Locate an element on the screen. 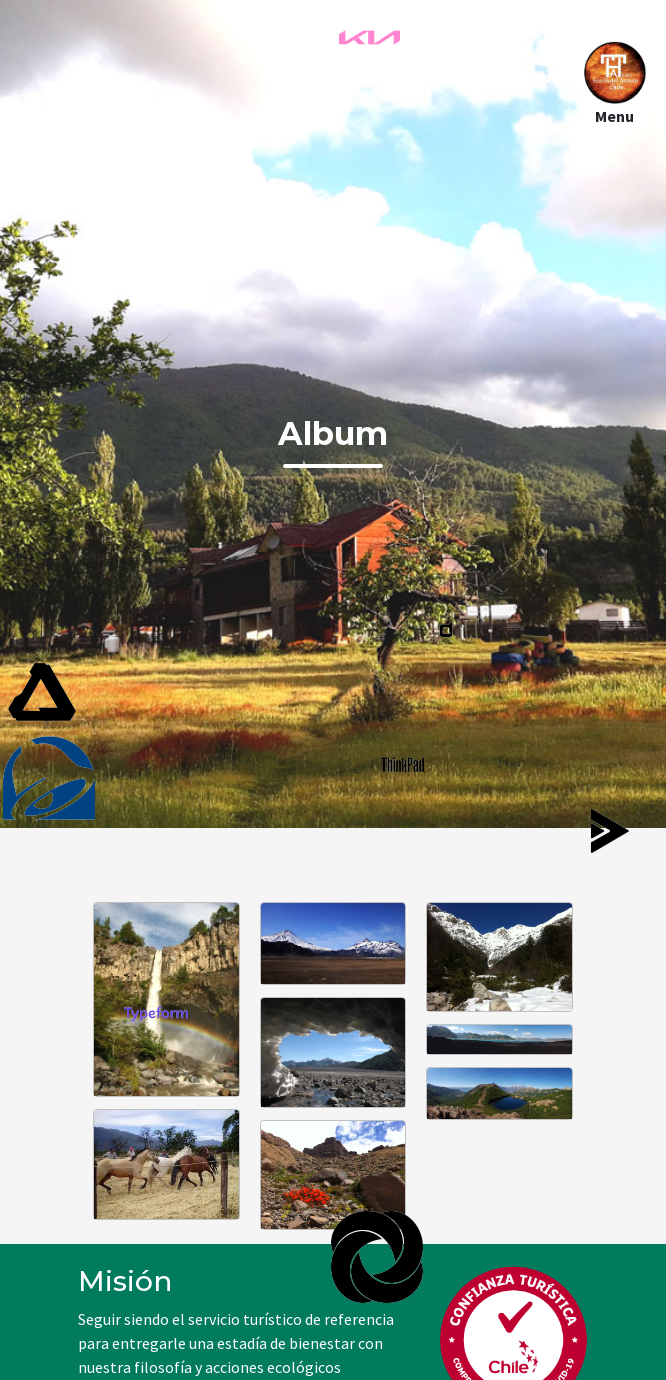 The width and height of the screenshot is (666, 1380). open the LibreTube app is located at coordinates (610, 831).